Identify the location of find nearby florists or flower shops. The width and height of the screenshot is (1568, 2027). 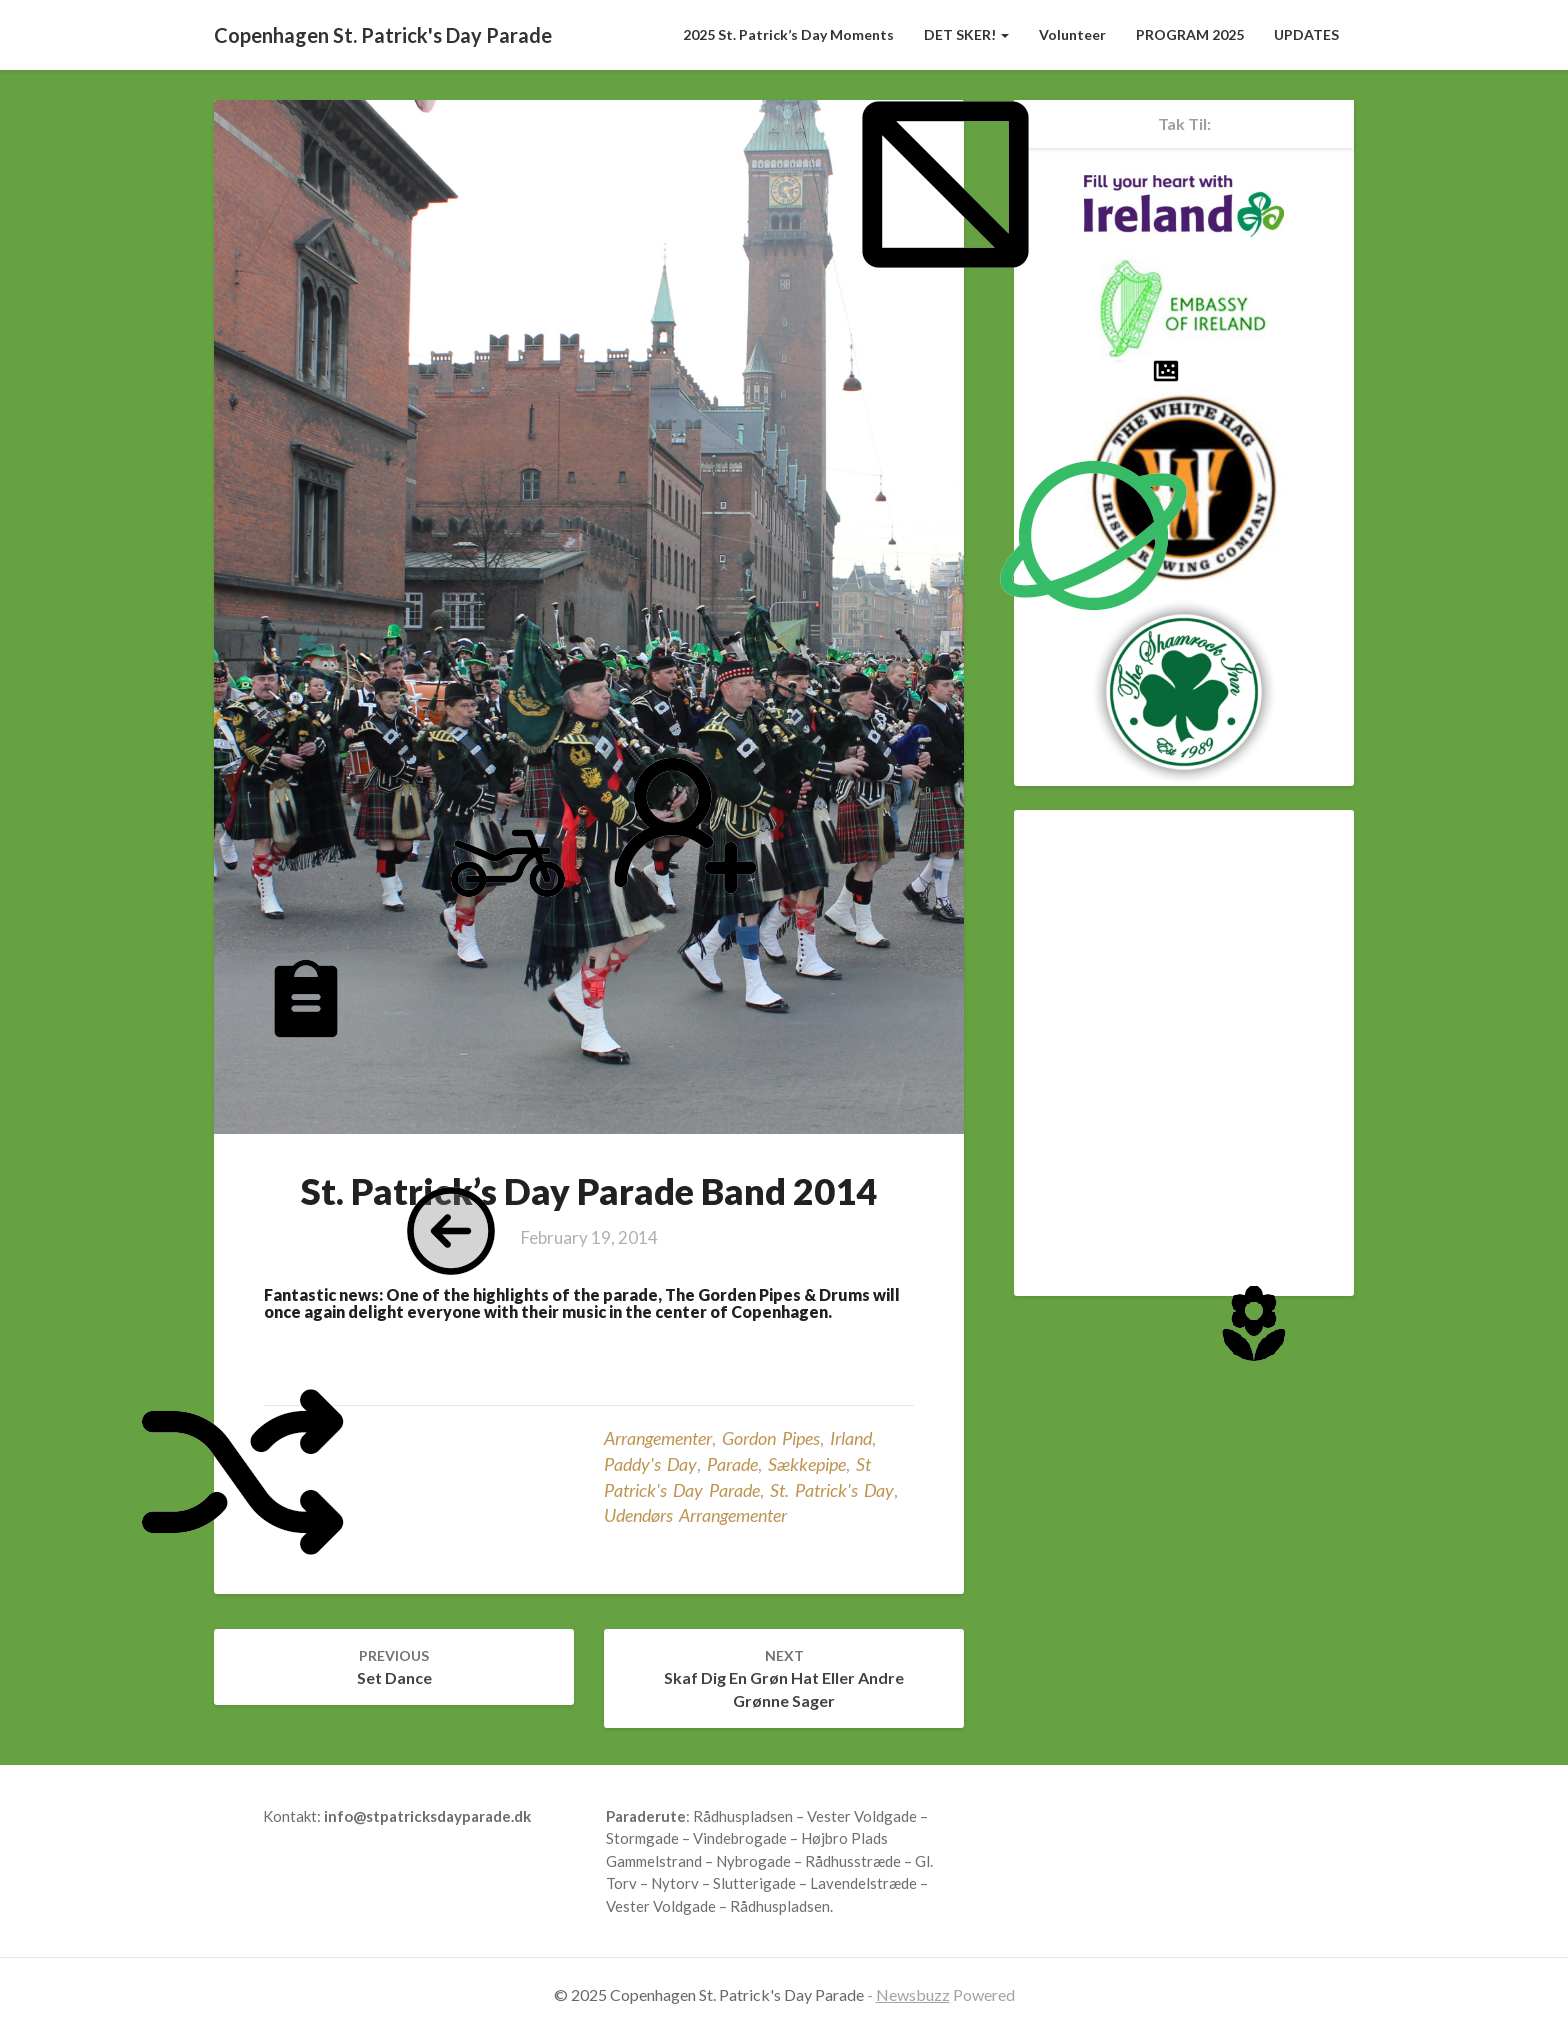
(1254, 1325).